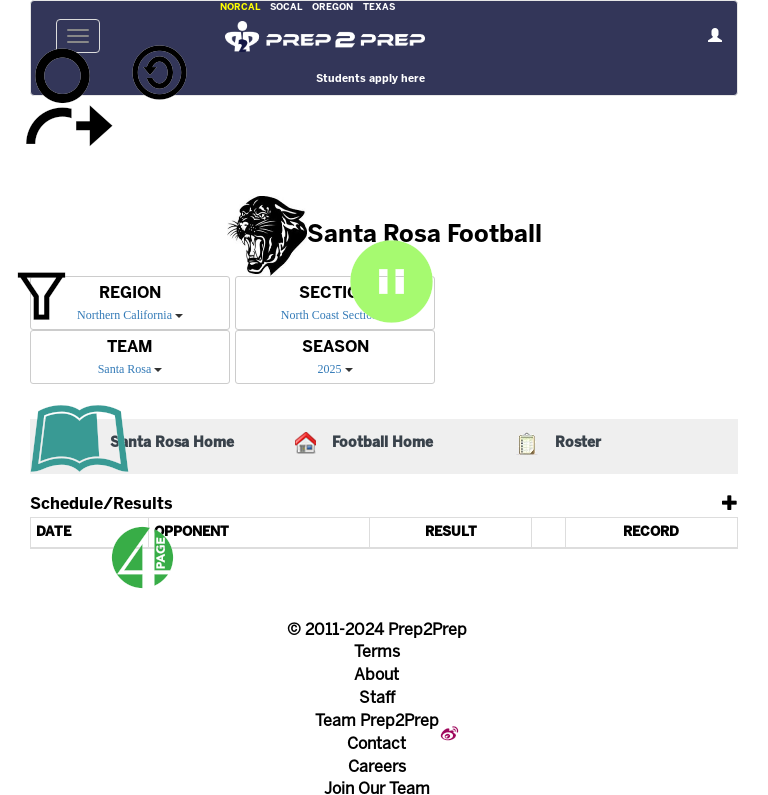 The image size is (768, 795). Describe the element at coordinates (62, 98) in the screenshot. I see `share user profile with others` at that location.